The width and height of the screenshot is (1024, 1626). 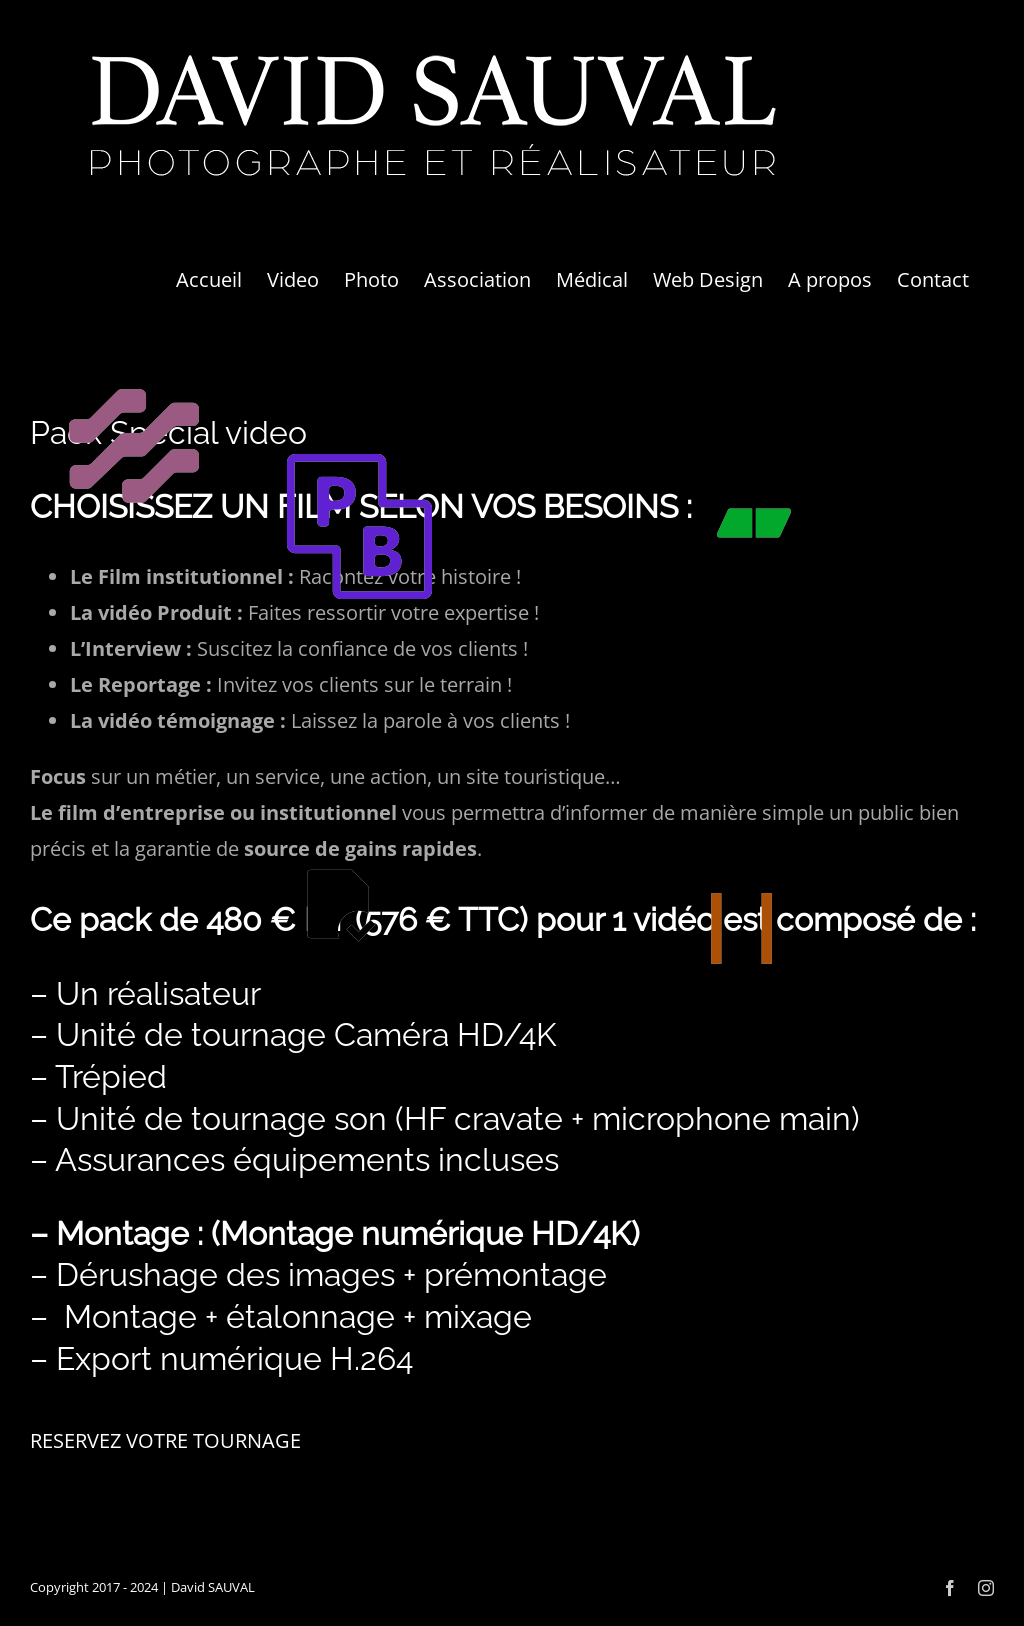 I want to click on eraser app logo, so click(x=754, y=523).